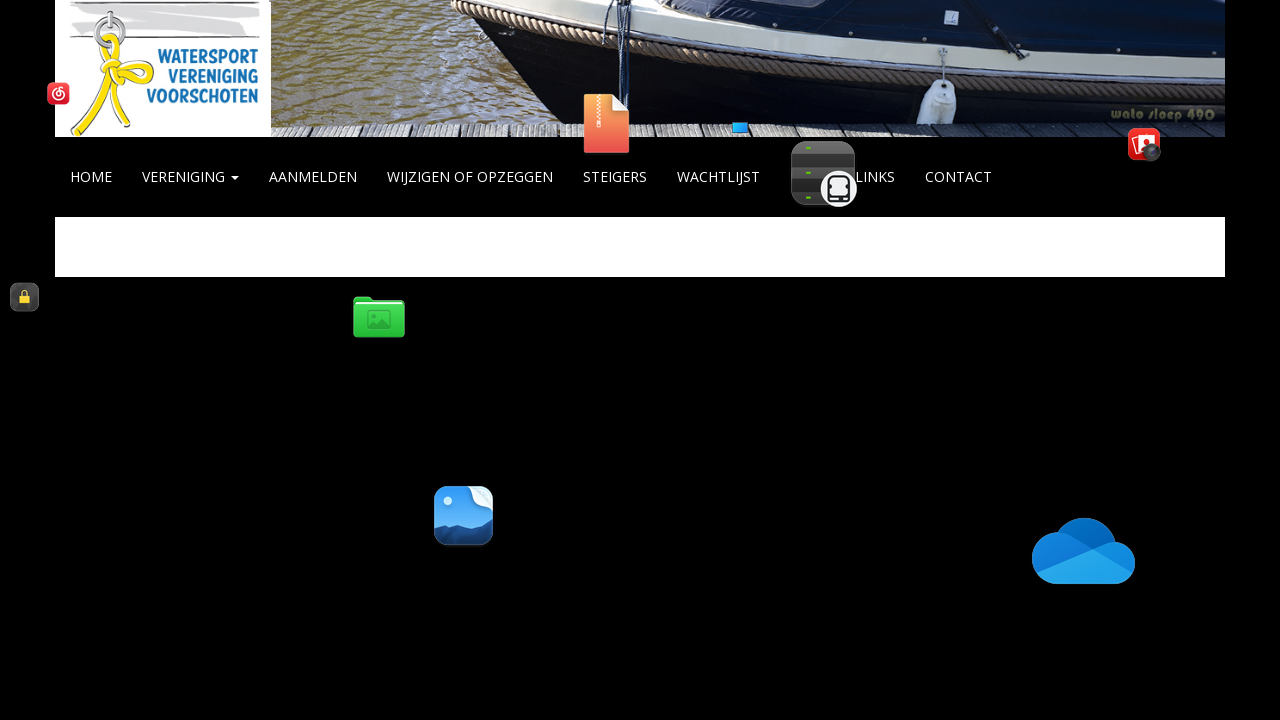 The height and width of the screenshot is (720, 1280). What do you see at coordinates (58, 93) in the screenshot?
I see `open netease cloud music app` at bounding box center [58, 93].